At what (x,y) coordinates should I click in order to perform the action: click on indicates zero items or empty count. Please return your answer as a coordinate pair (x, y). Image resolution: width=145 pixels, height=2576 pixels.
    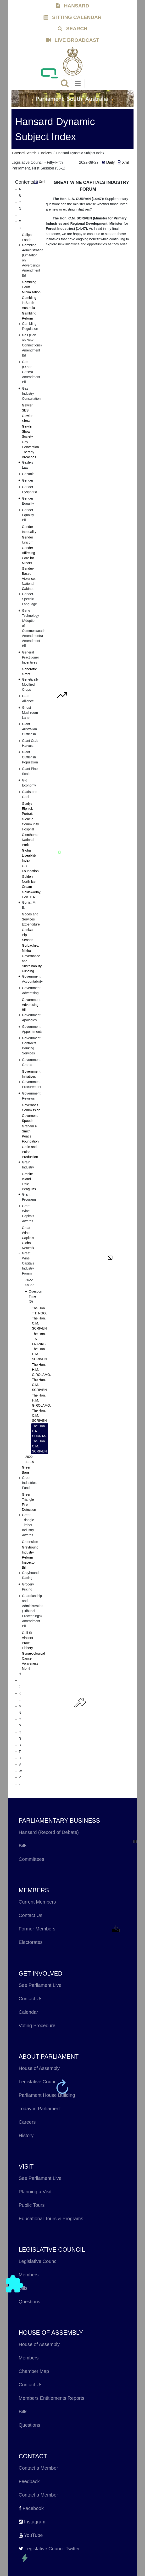
    Looking at the image, I should click on (59, 852).